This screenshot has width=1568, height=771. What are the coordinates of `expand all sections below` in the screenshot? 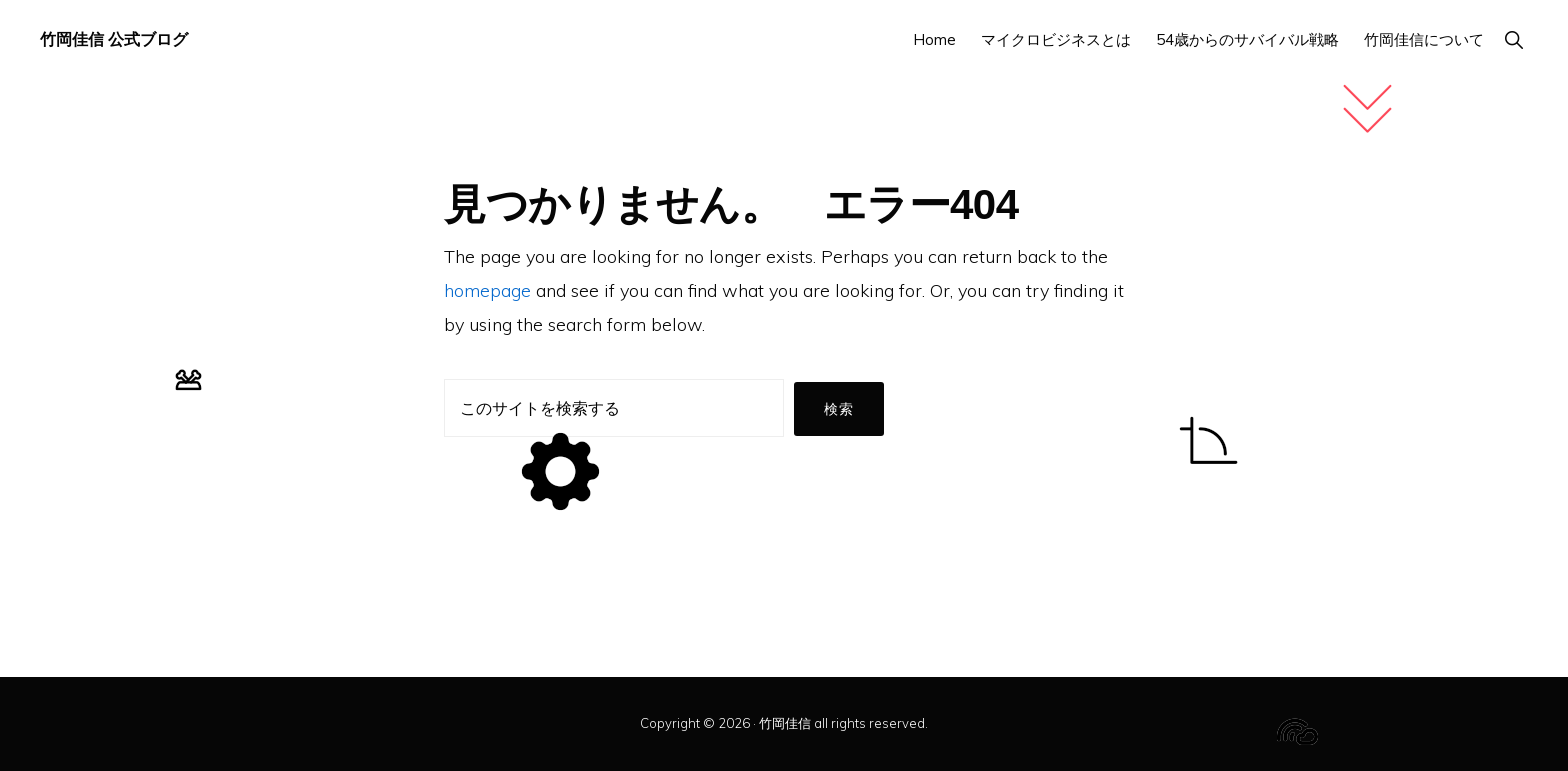 It's located at (1367, 106).